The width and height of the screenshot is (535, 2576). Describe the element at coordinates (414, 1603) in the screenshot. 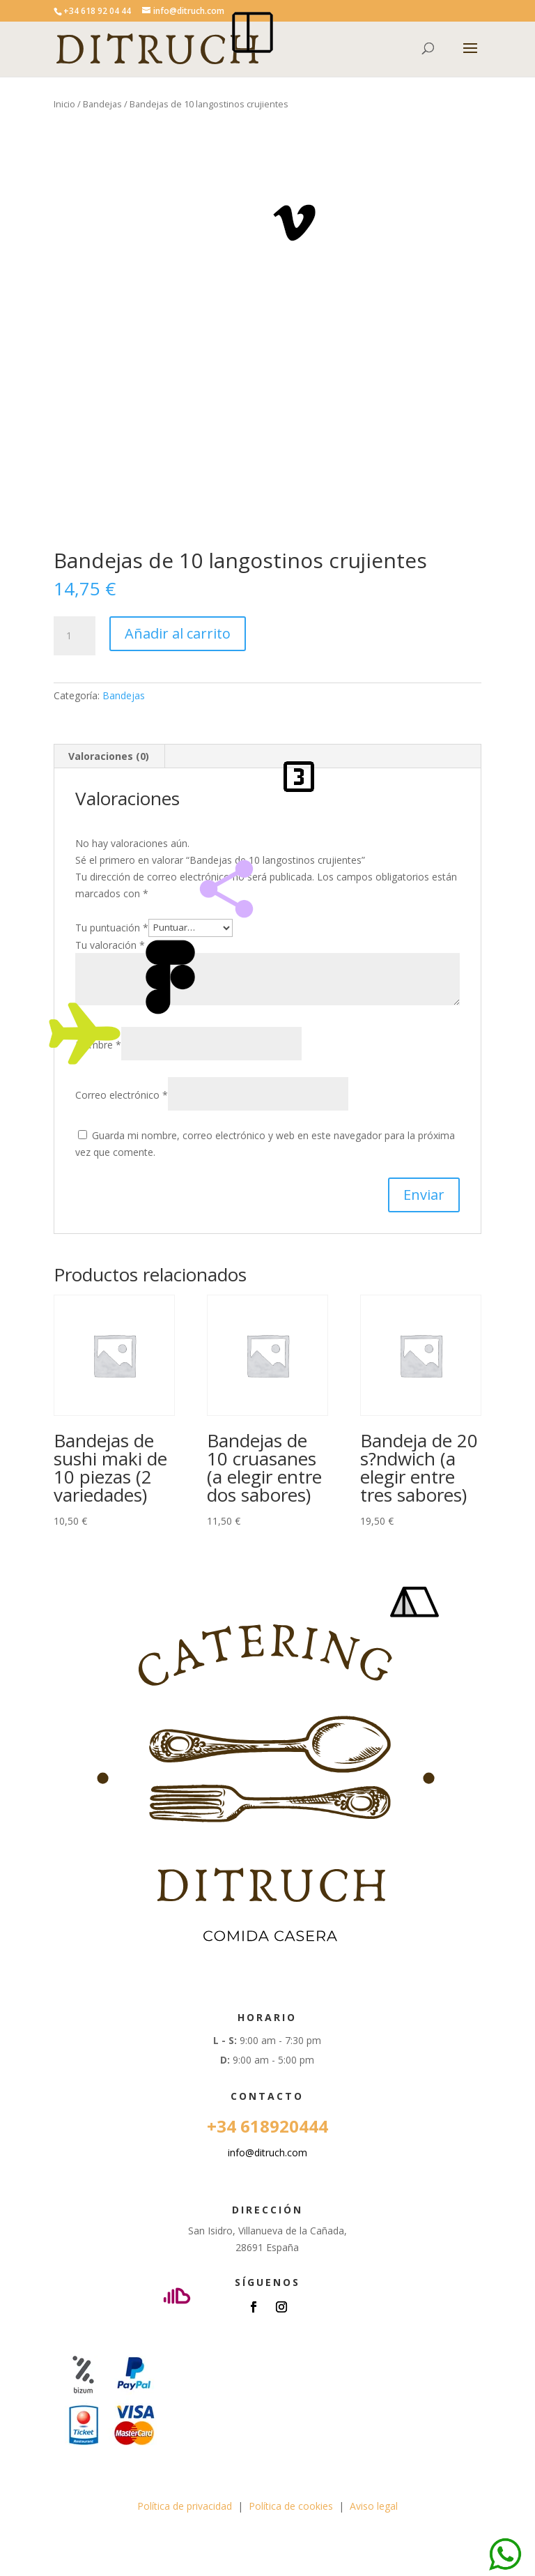

I see `view camping or outdoor locations` at that location.